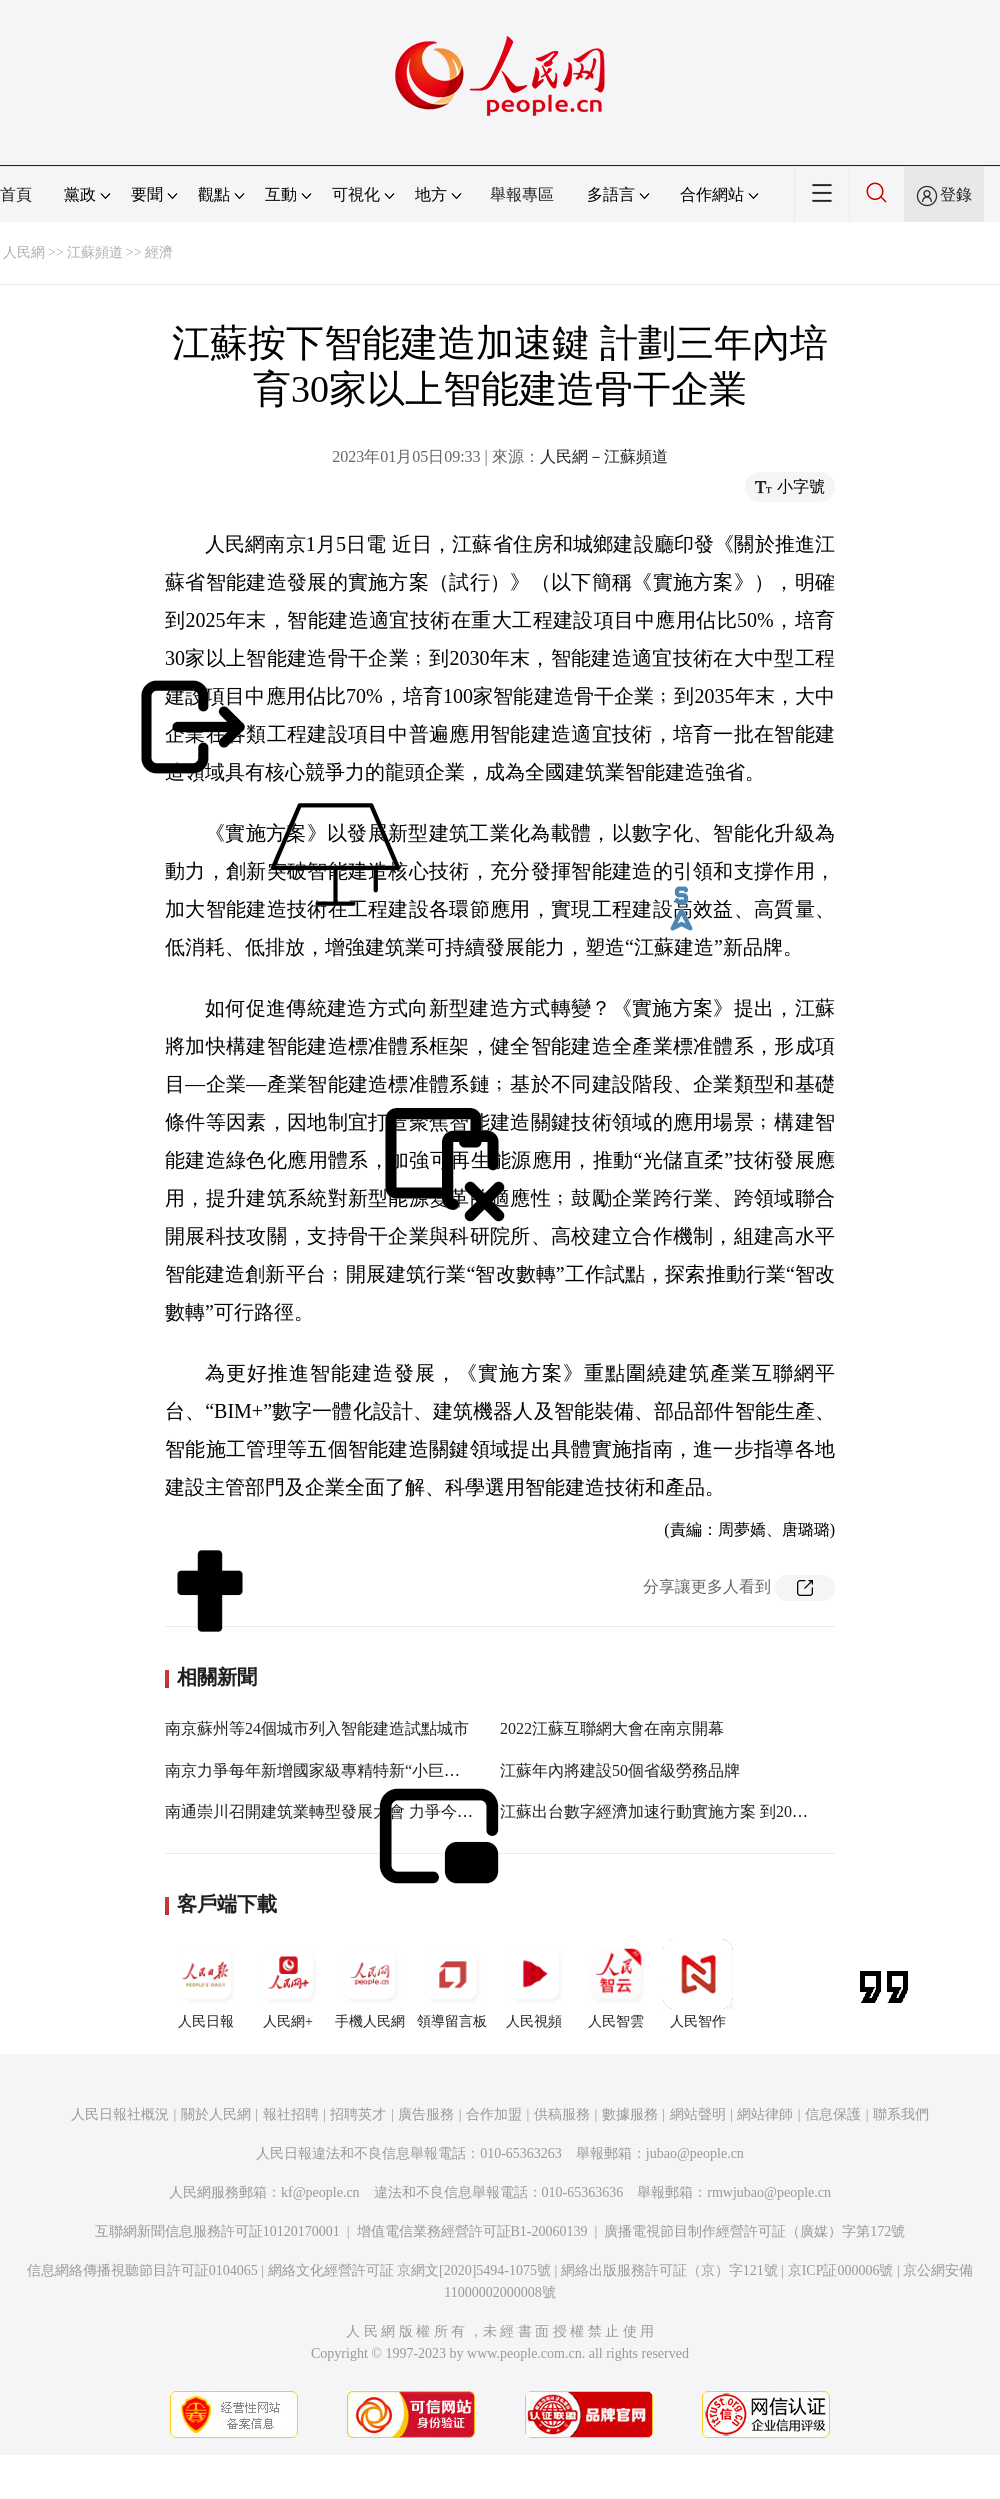 The image size is (1000, 2499). Describe the element at coordinates (884, 1987) in the screenshot. I see `insert a block quote` at that location.